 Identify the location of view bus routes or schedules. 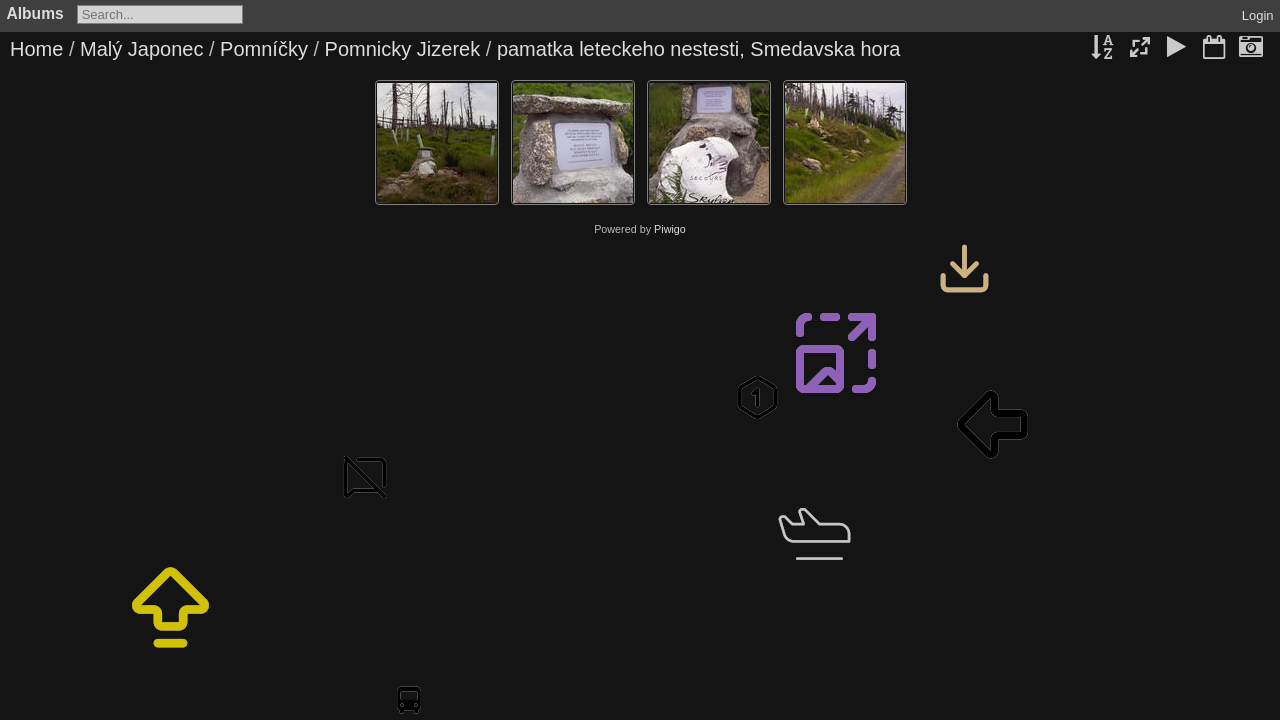
(409, 700).